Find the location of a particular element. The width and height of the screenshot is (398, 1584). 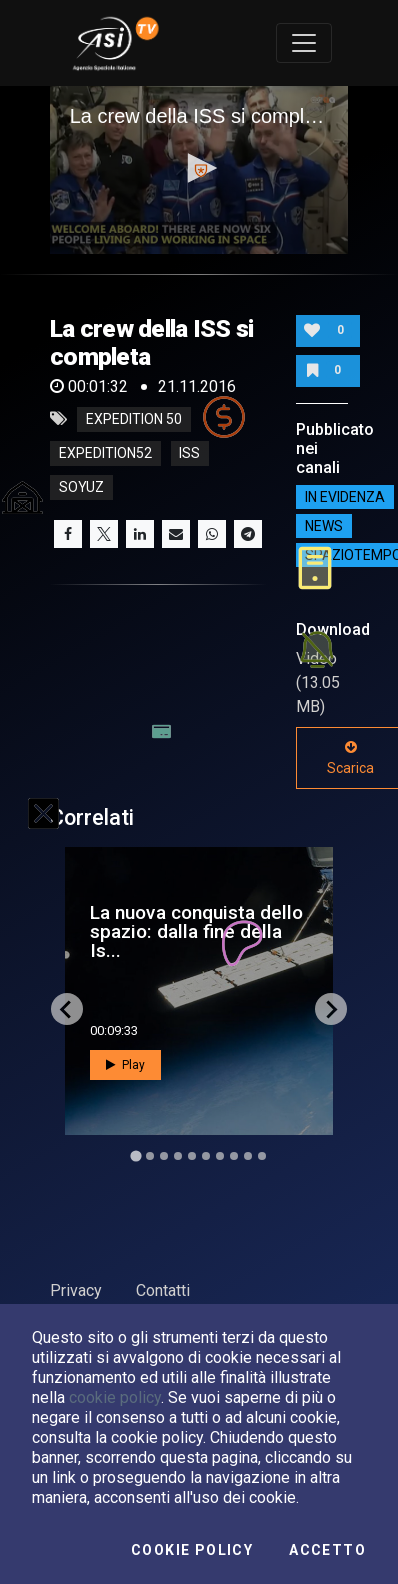

access farm or agricultural settings is located at coordinates (22, 500).